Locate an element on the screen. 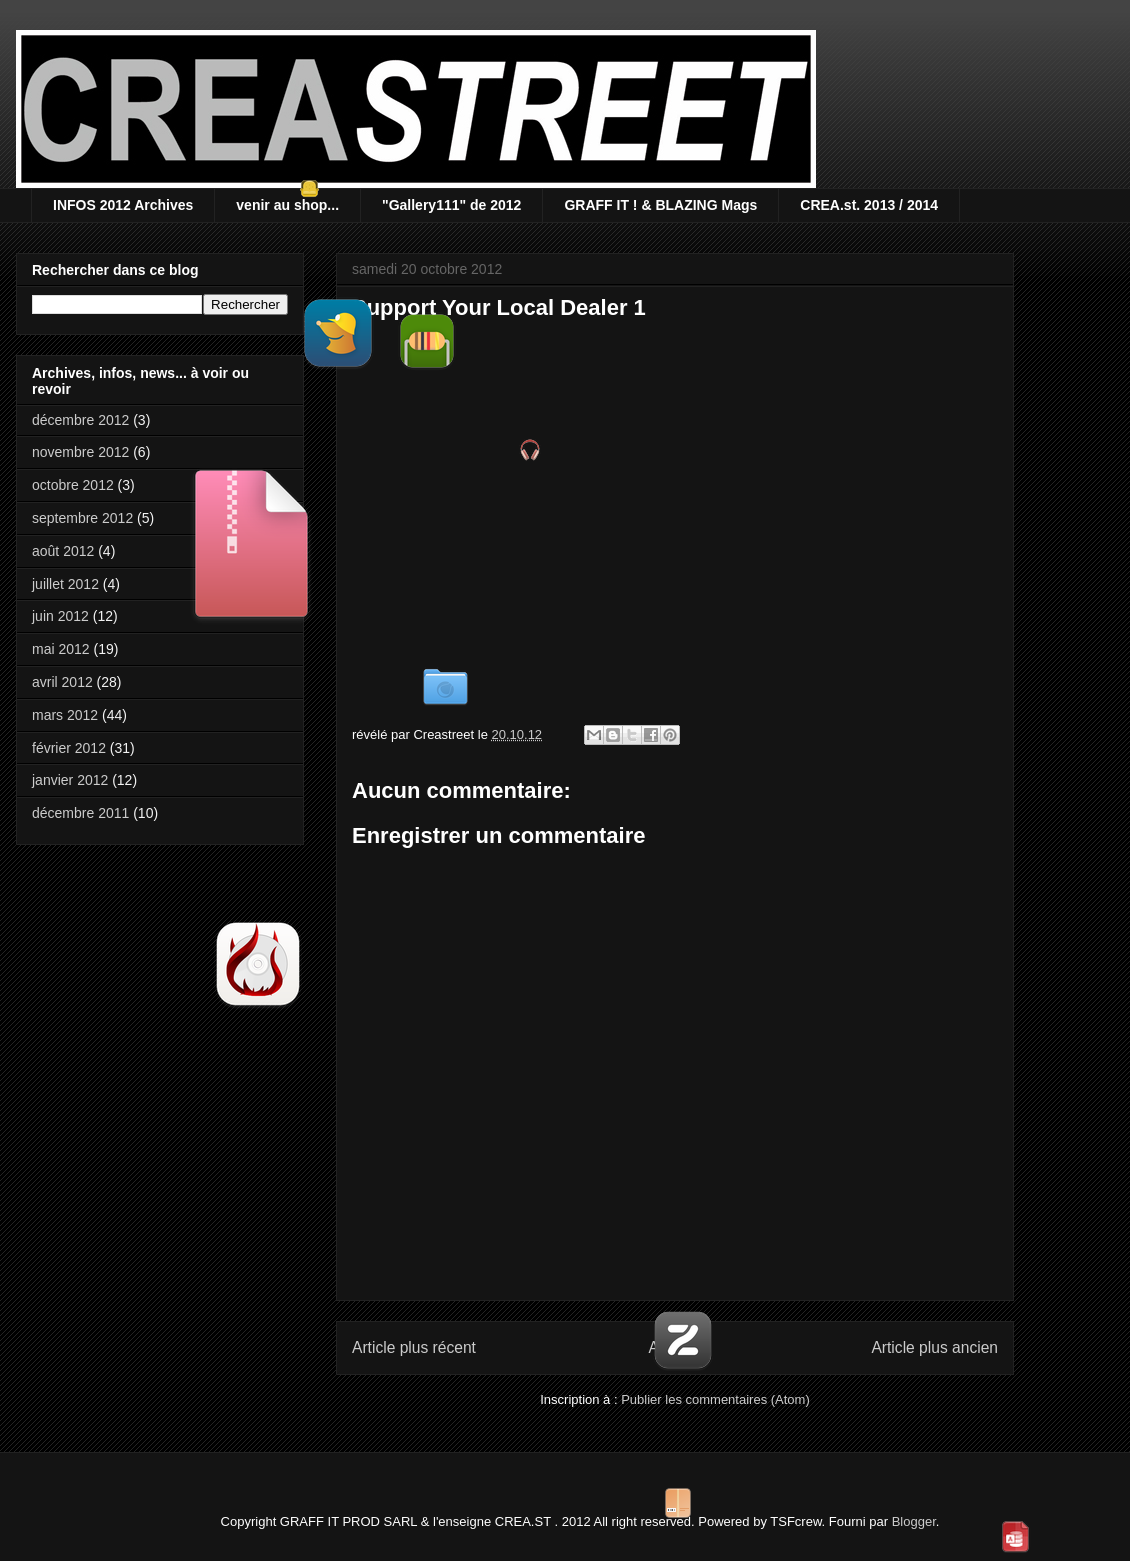 The image size is (1130, 1561). open ColorCode app is located at coordinates (427, 341).